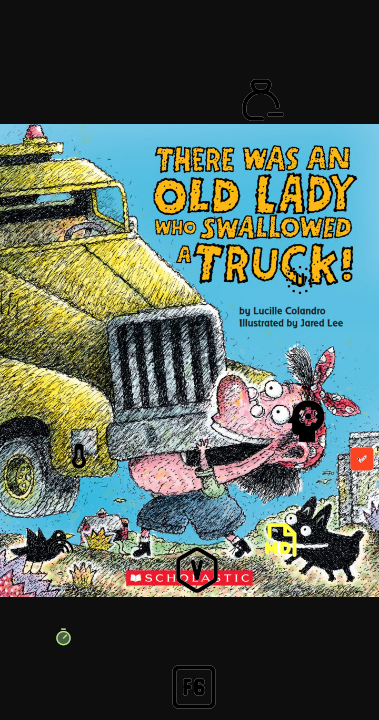  I want to click on access mental health or psychology features, so click(306, 421).